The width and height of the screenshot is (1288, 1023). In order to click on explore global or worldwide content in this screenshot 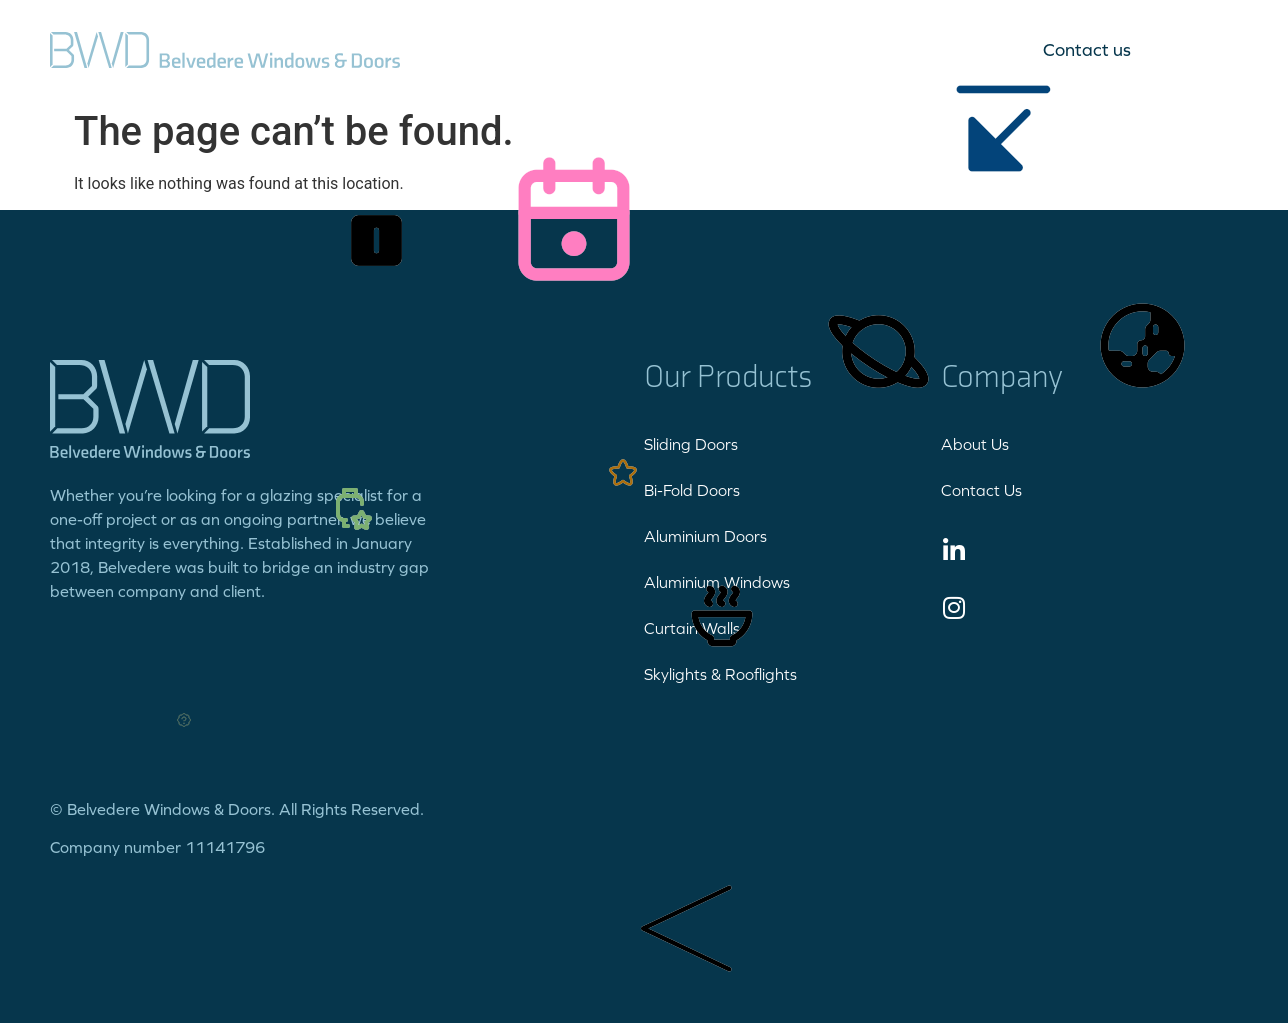, I will do `click(878, 351)`.